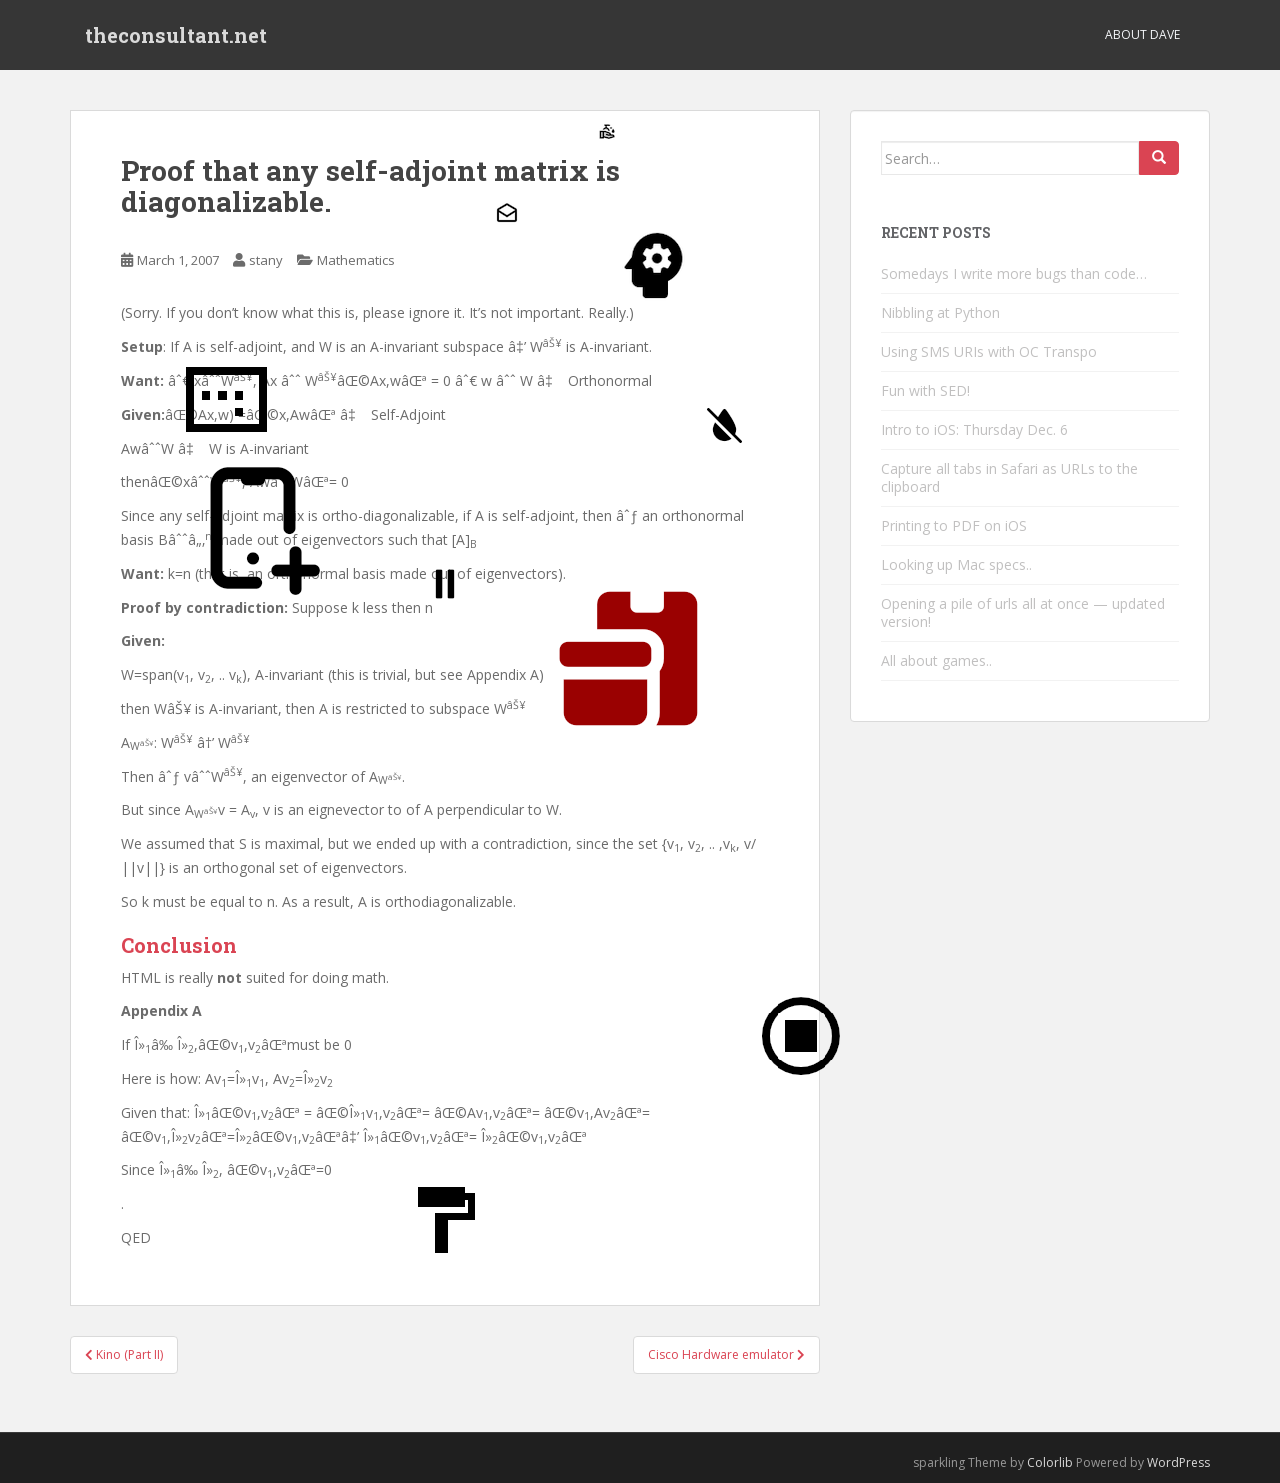 The height and width of the screenshot is (1483, 1280). What do you see at coordinates (630, 658) in the screenshot?
I see `view packing or shipping status` at bounding box center [630, 658].